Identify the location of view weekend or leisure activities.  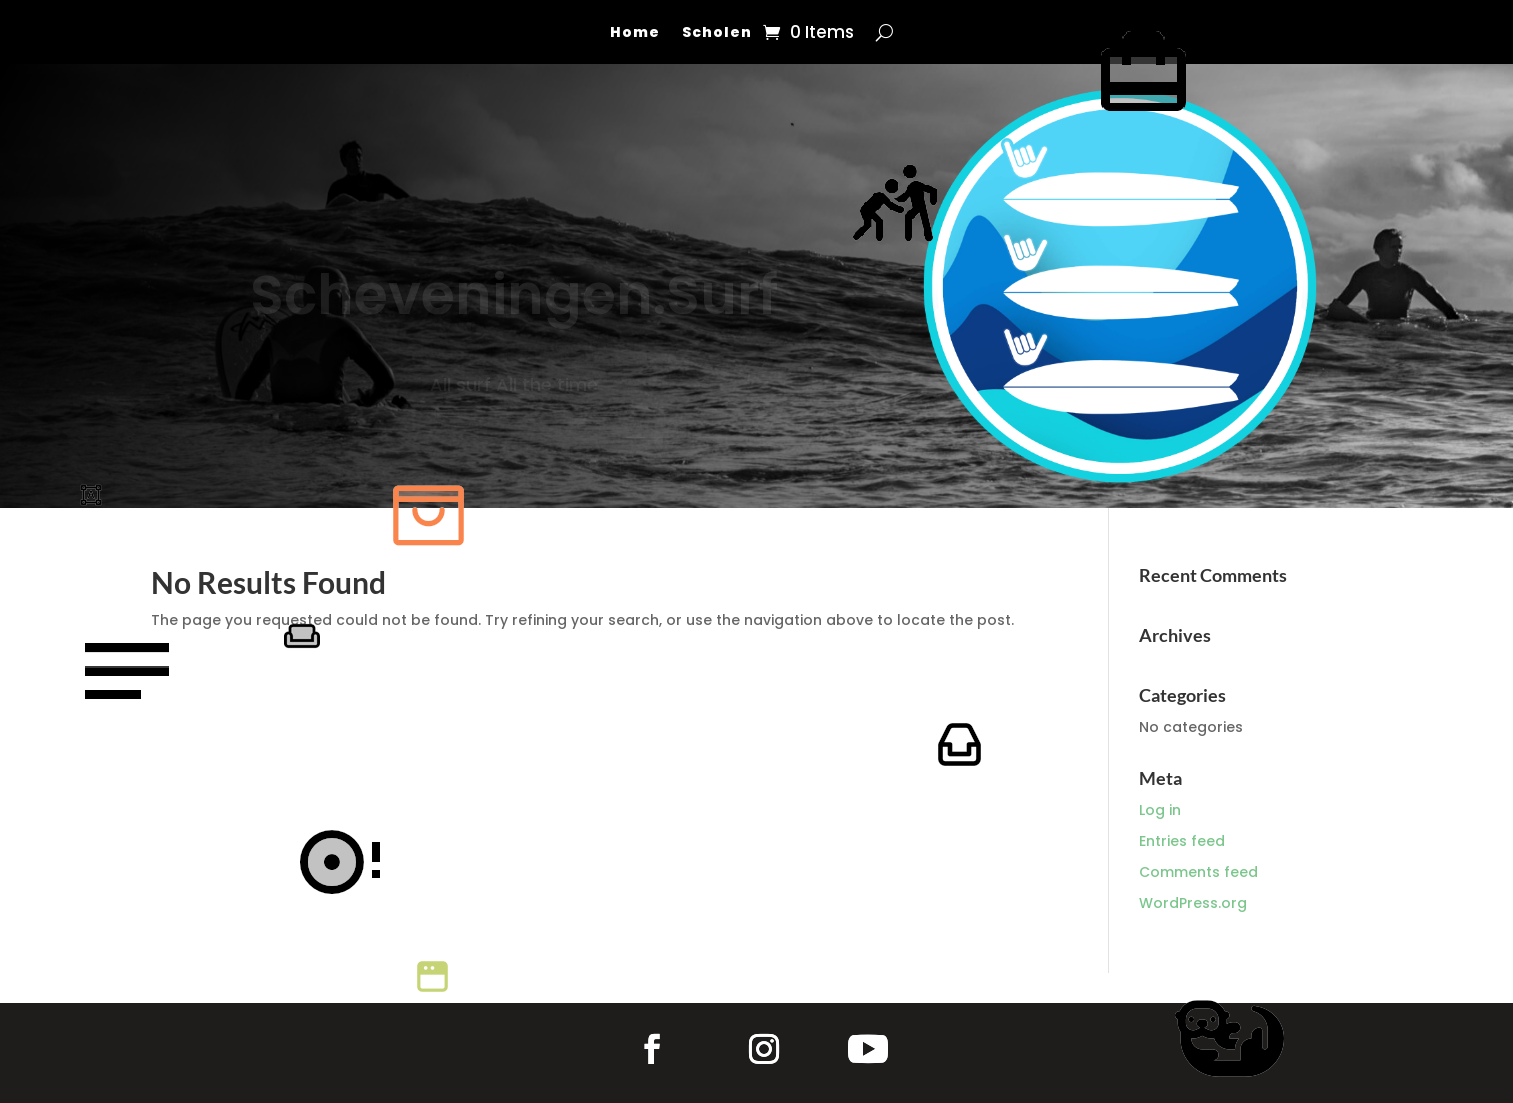
(302, 636).